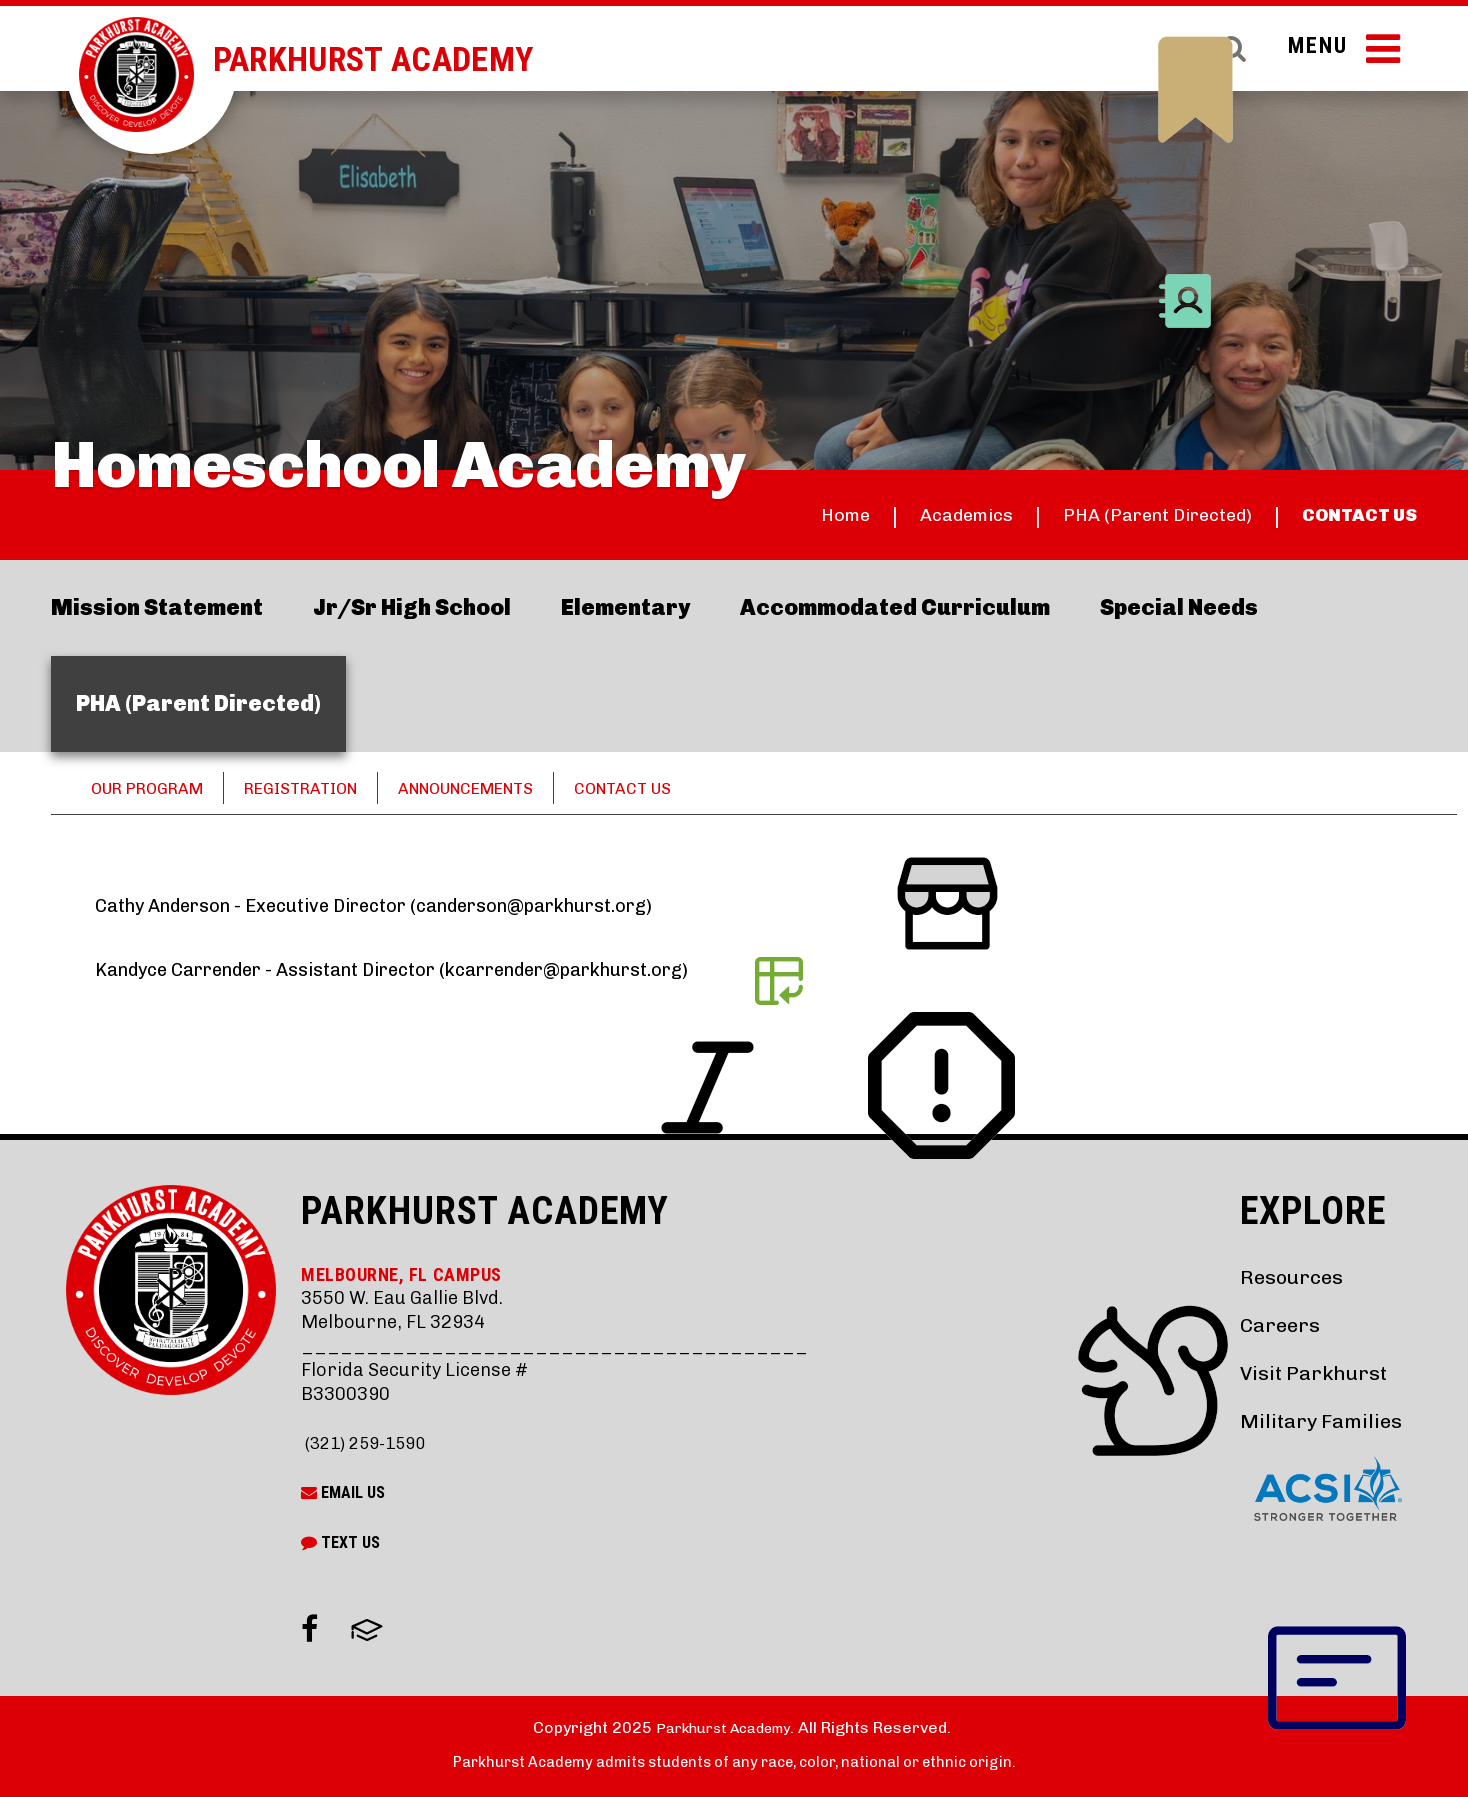 This screenshot has width=1468, height=1797. I want to click on open your contacts list, so click(1186, 301).